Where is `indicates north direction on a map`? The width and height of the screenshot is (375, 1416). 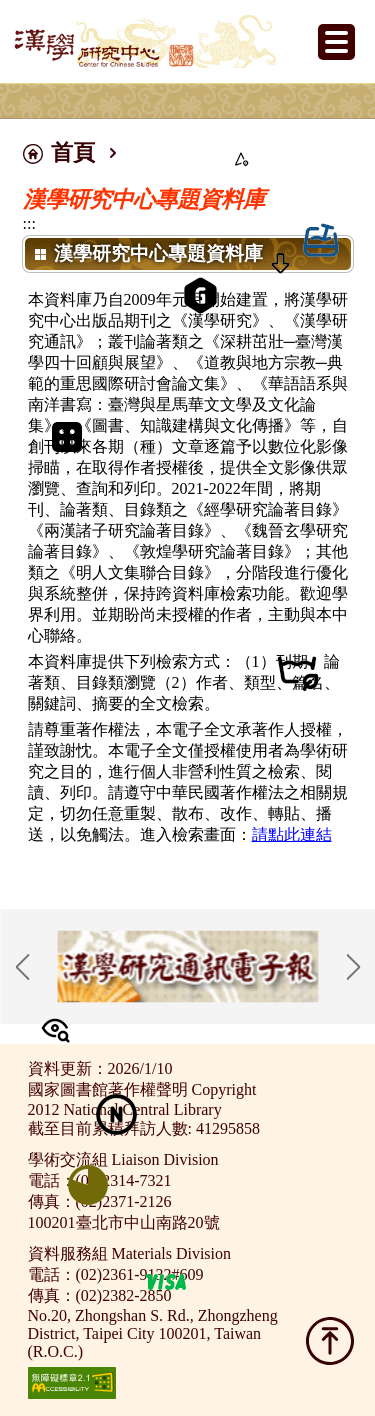 indicates north direction on a map is located at coordinates (116, 1114).